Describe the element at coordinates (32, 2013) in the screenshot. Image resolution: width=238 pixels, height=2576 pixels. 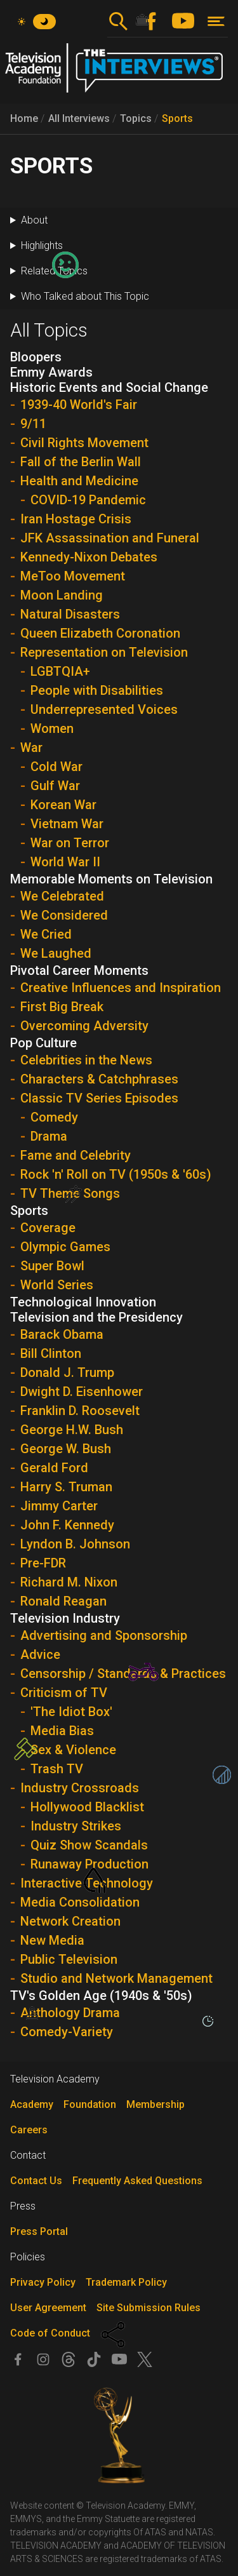
I see `access game controller settings` at that location.